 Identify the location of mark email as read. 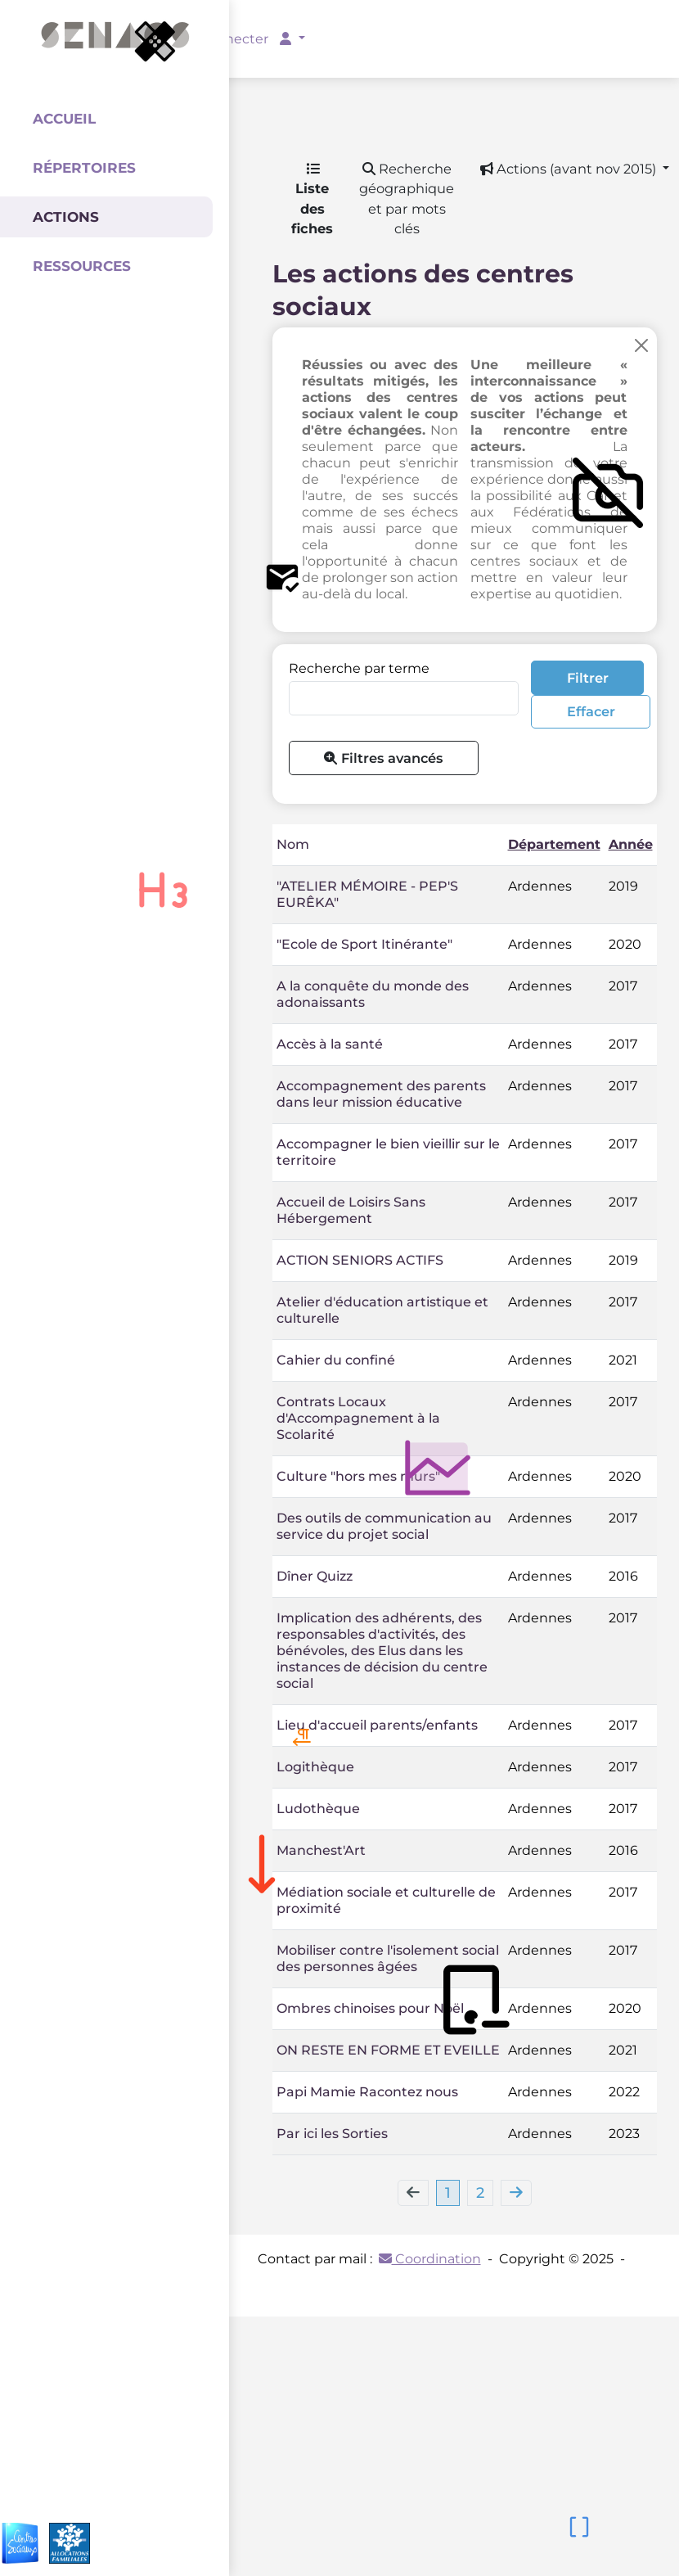
(282, 577).